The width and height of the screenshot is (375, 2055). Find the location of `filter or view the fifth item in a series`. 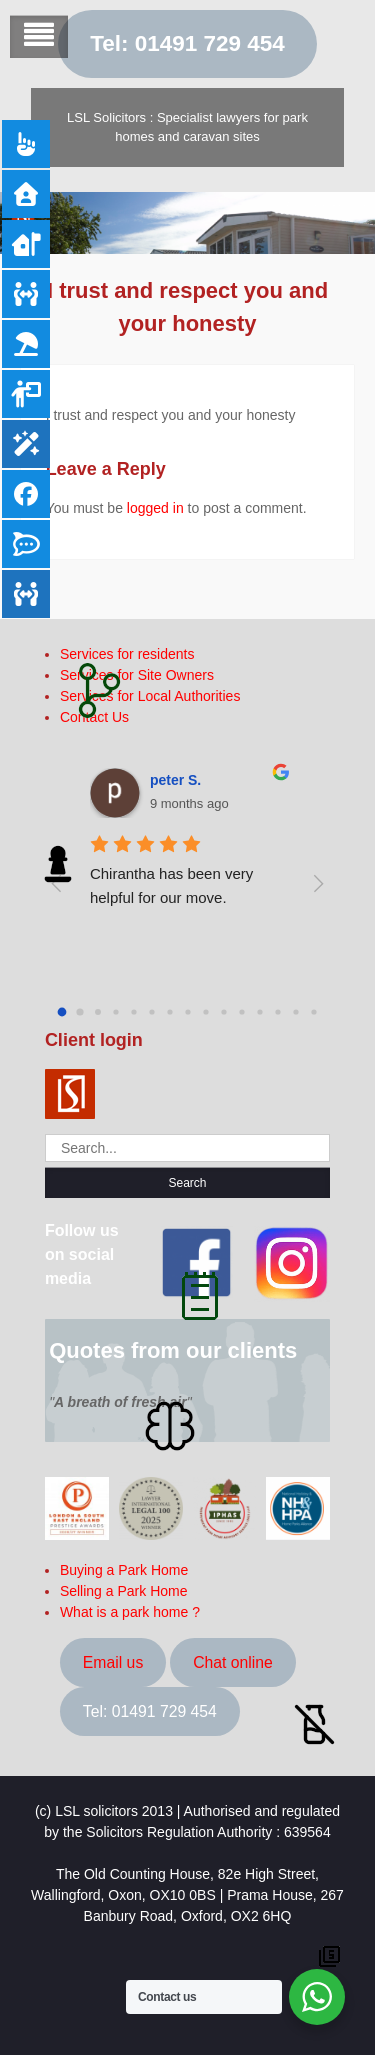

filter or view the fifth item in a series is located at coordinates (329, 1956).